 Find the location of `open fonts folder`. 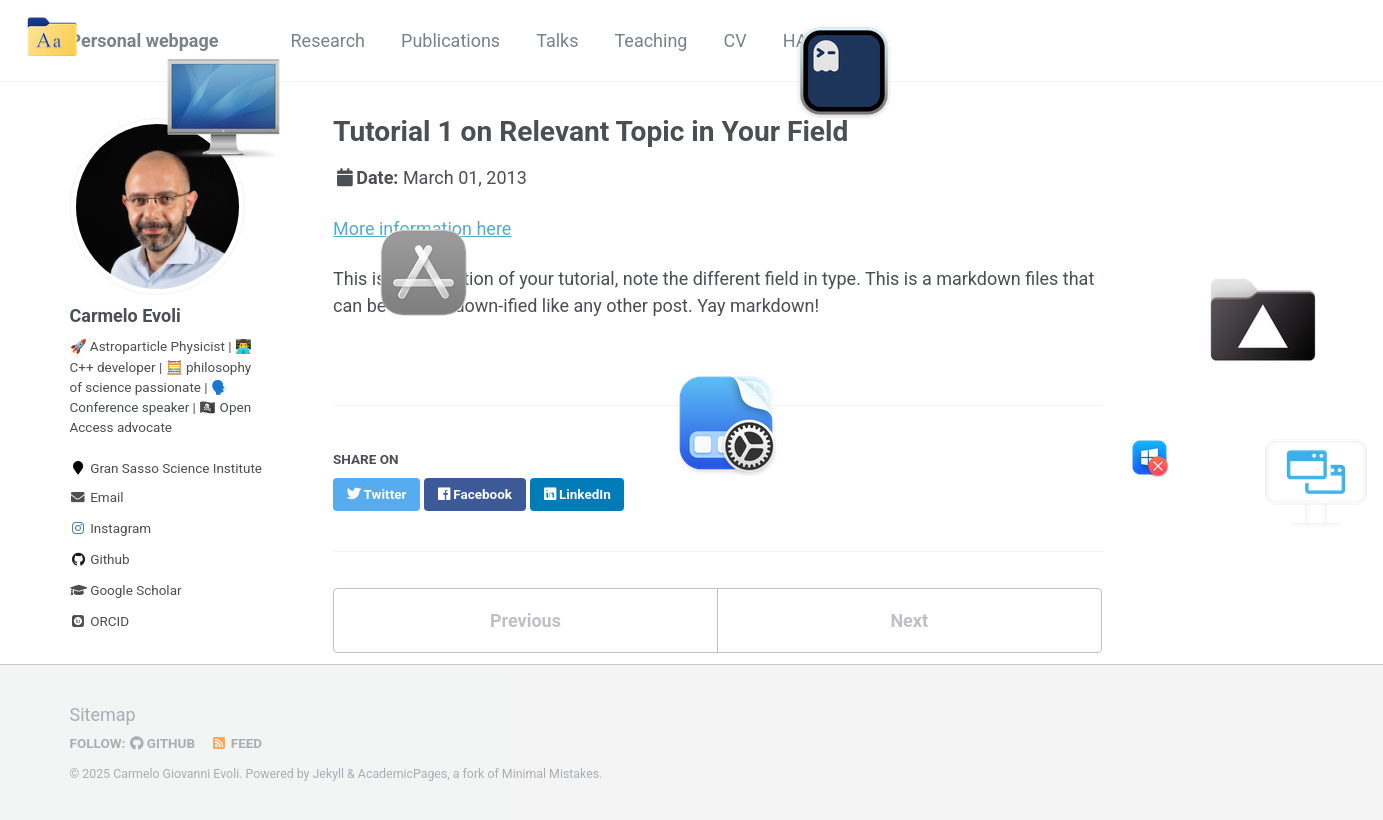

open fonts folder is located at coordinates (52, 38).